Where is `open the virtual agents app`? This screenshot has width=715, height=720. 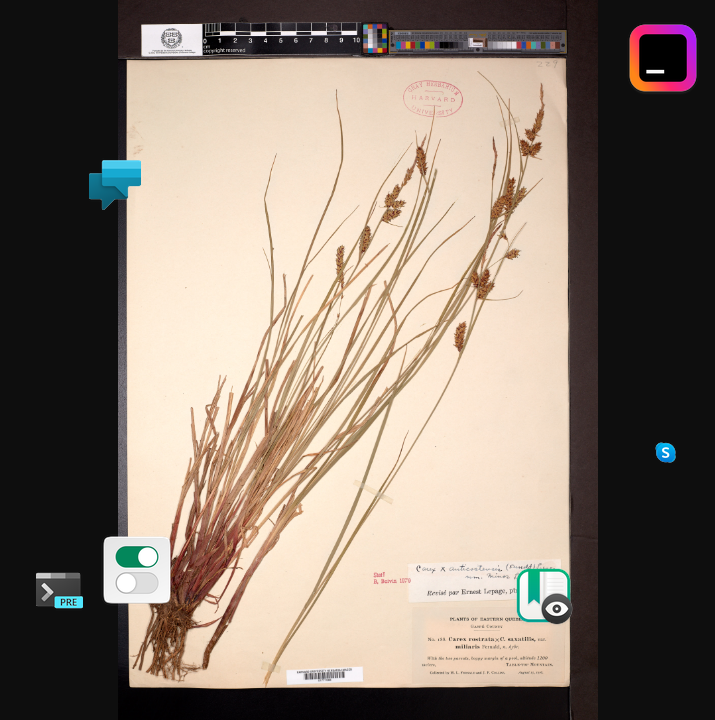 open the virtual agents app is located at coordinates (115, 184).